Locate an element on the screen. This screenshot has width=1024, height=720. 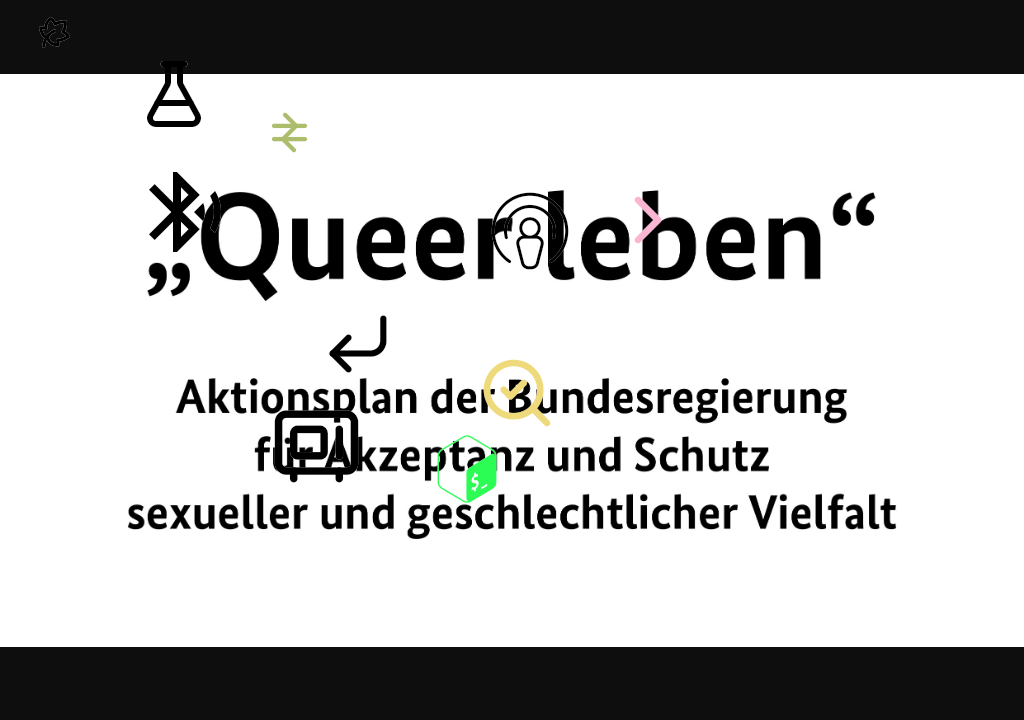
open apple podcasts app is located at coordinates (530, 231).